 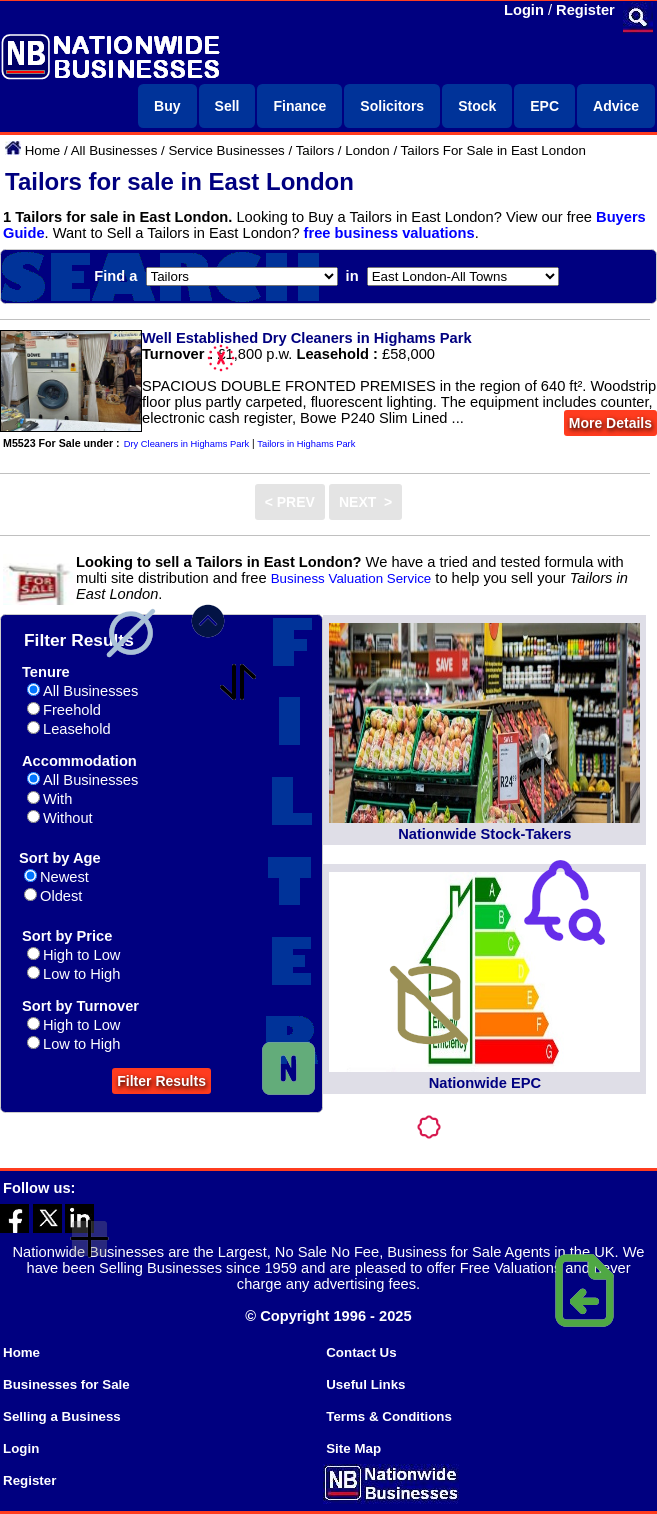 I want to click on import a file from another location, so click(x=584, y=1290).